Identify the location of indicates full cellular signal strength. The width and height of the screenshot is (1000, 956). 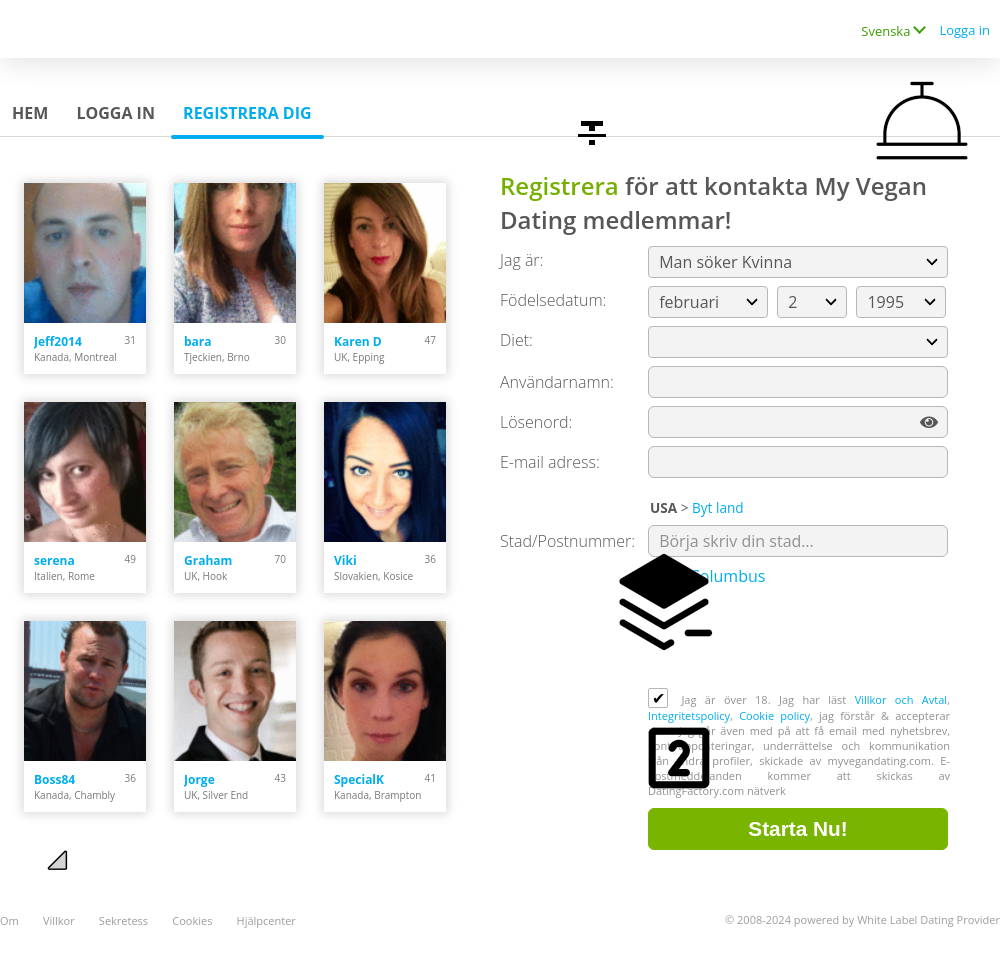
(59, 861).